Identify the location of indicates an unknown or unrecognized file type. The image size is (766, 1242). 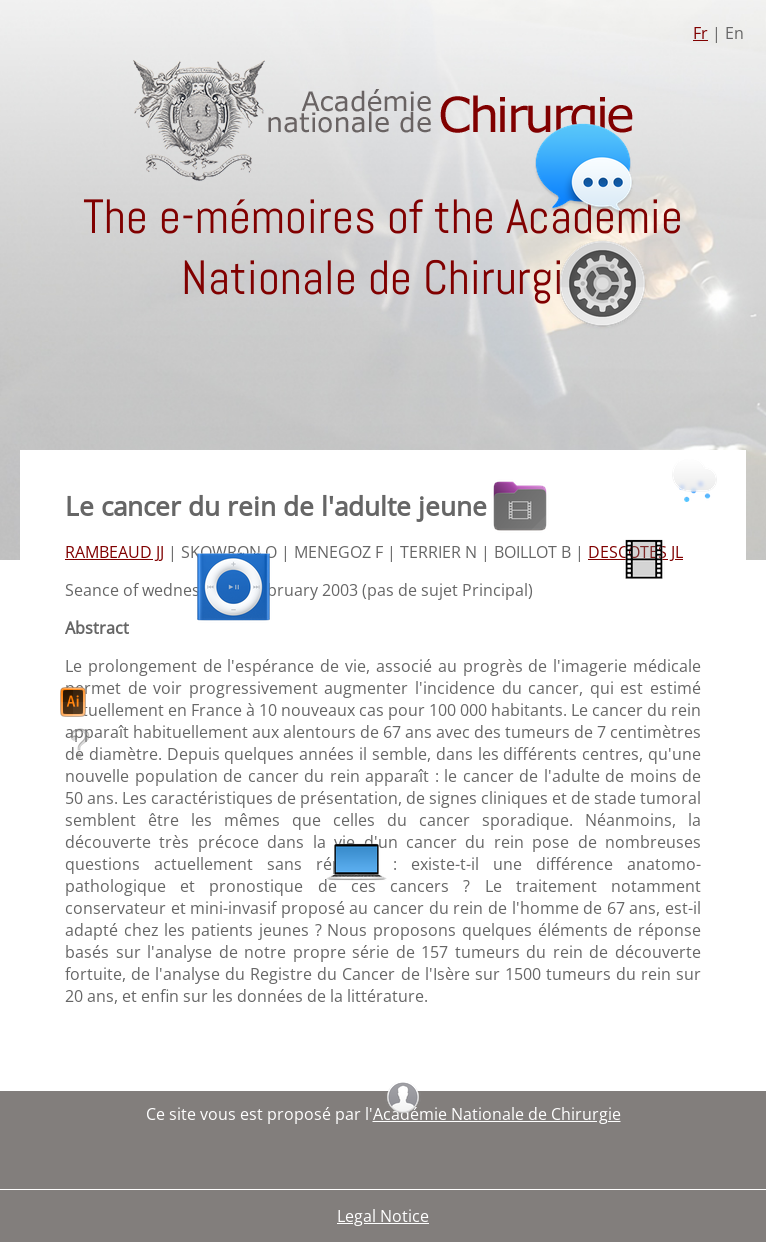
(80, 744).